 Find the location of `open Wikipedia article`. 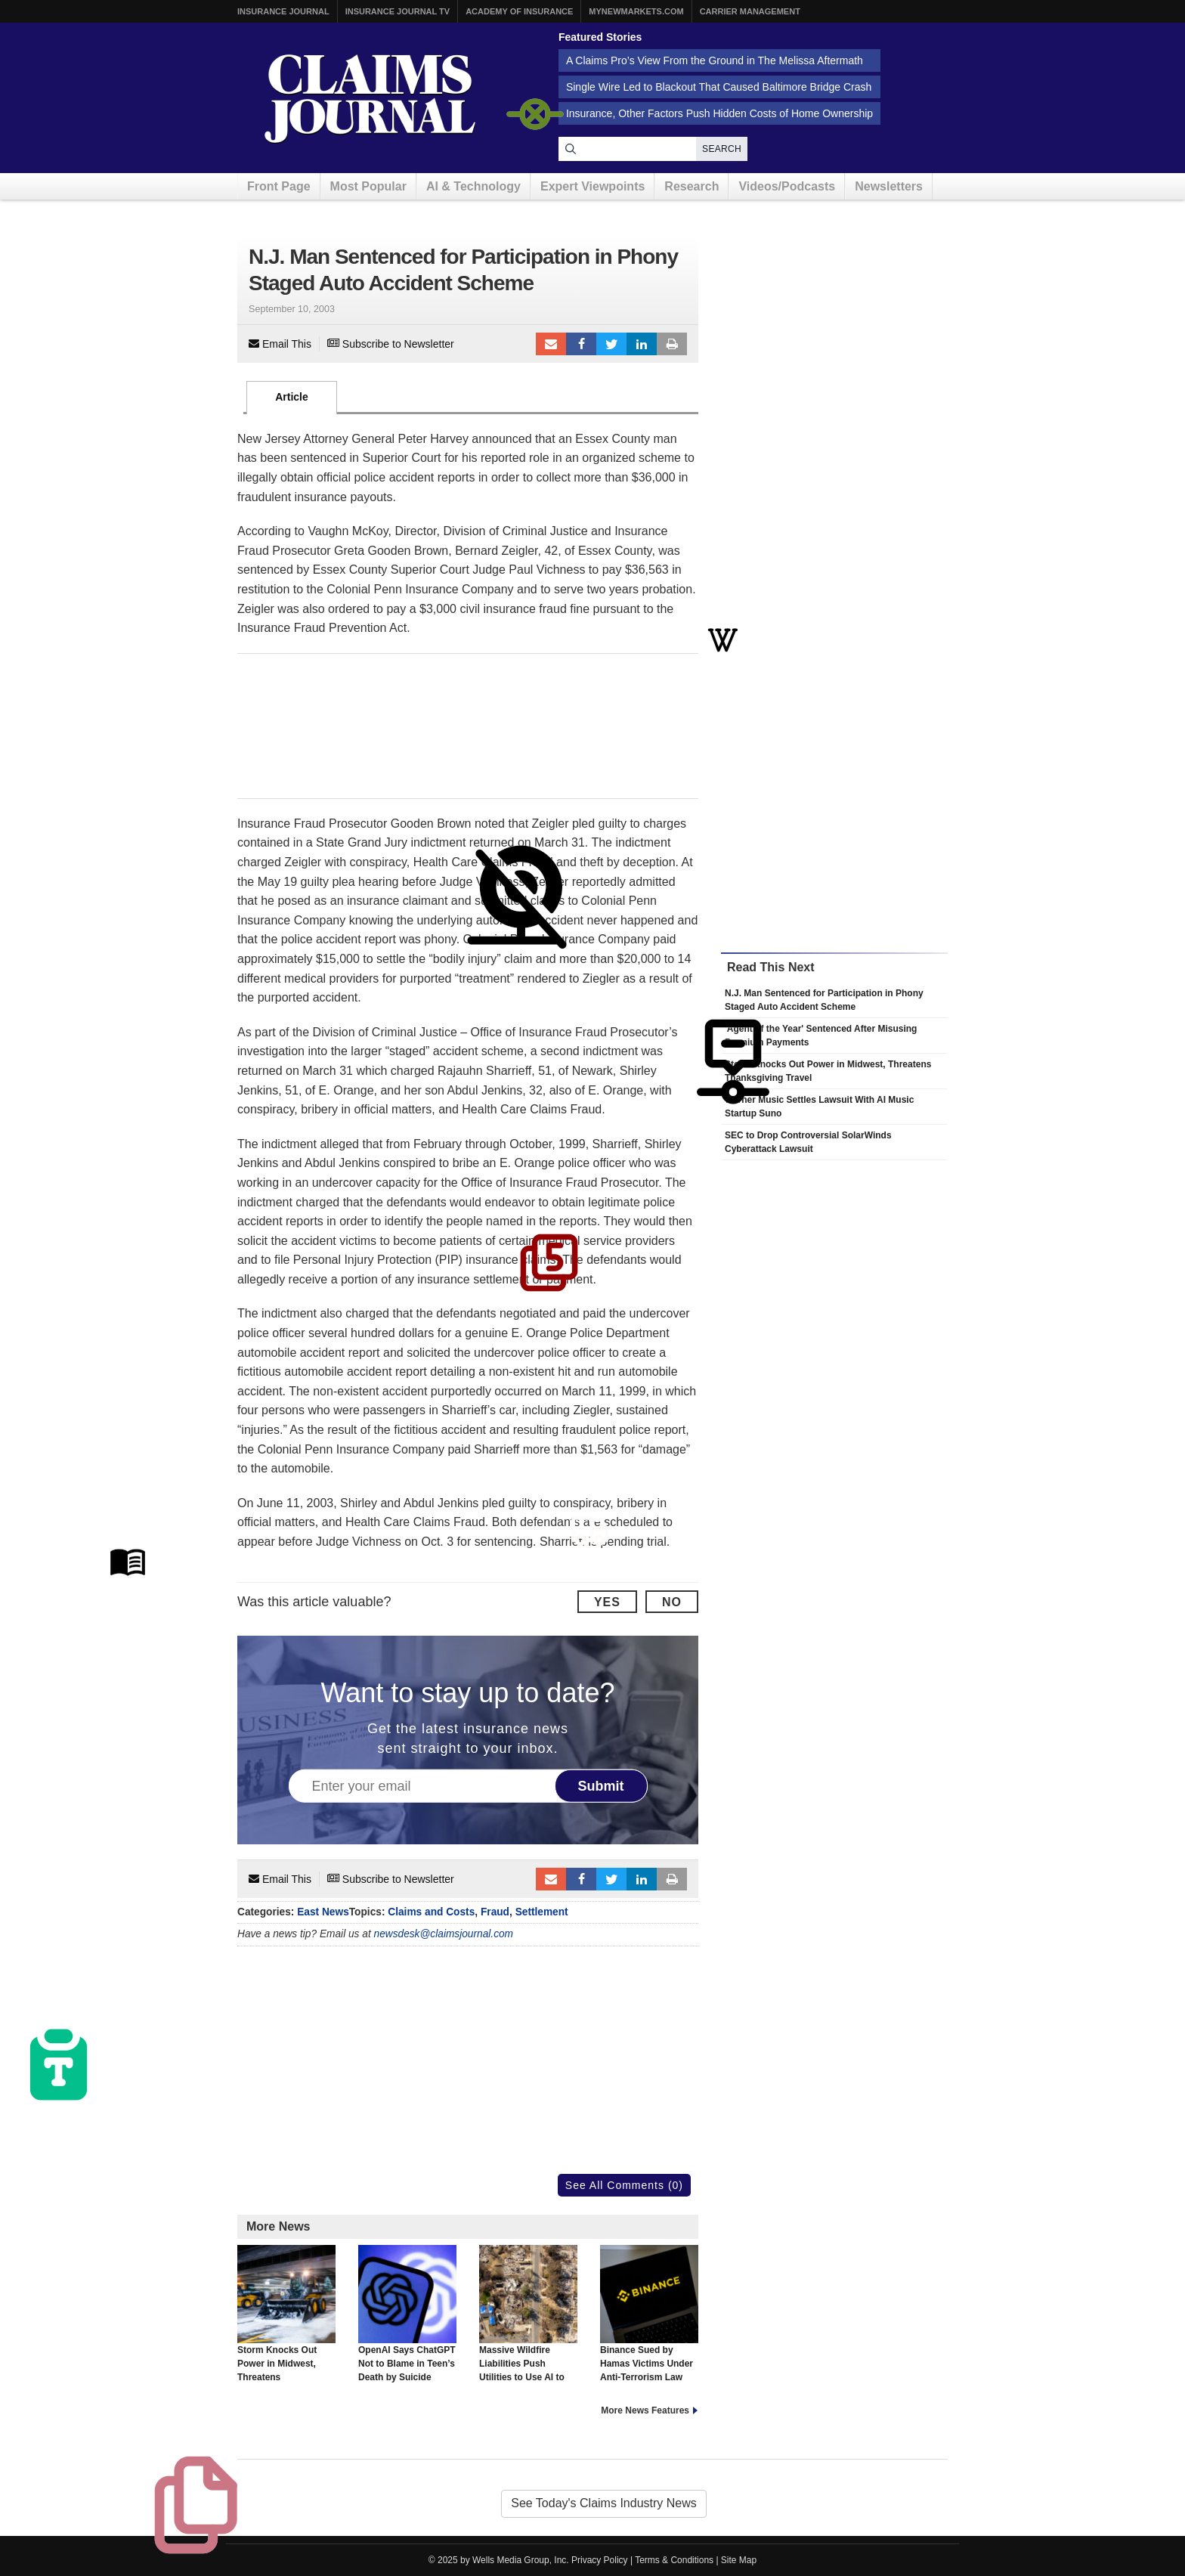

open Wikipedia article is located at coordinates (722, 639).